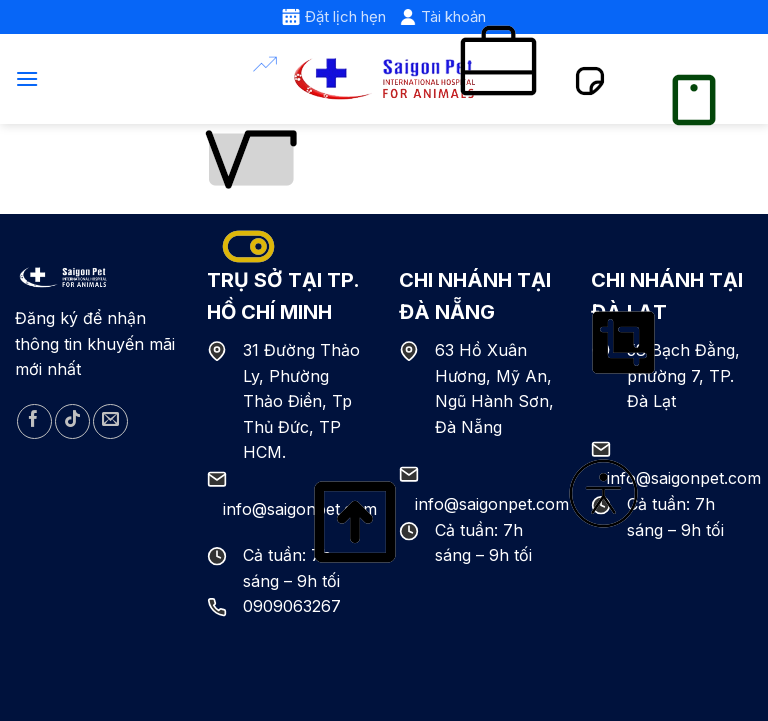 This screenshot has width=768, height=721. What do you see at coordinates (623, 342) in the screenshot?
I see `crop an image or photo` at bounding box center [623, 342].